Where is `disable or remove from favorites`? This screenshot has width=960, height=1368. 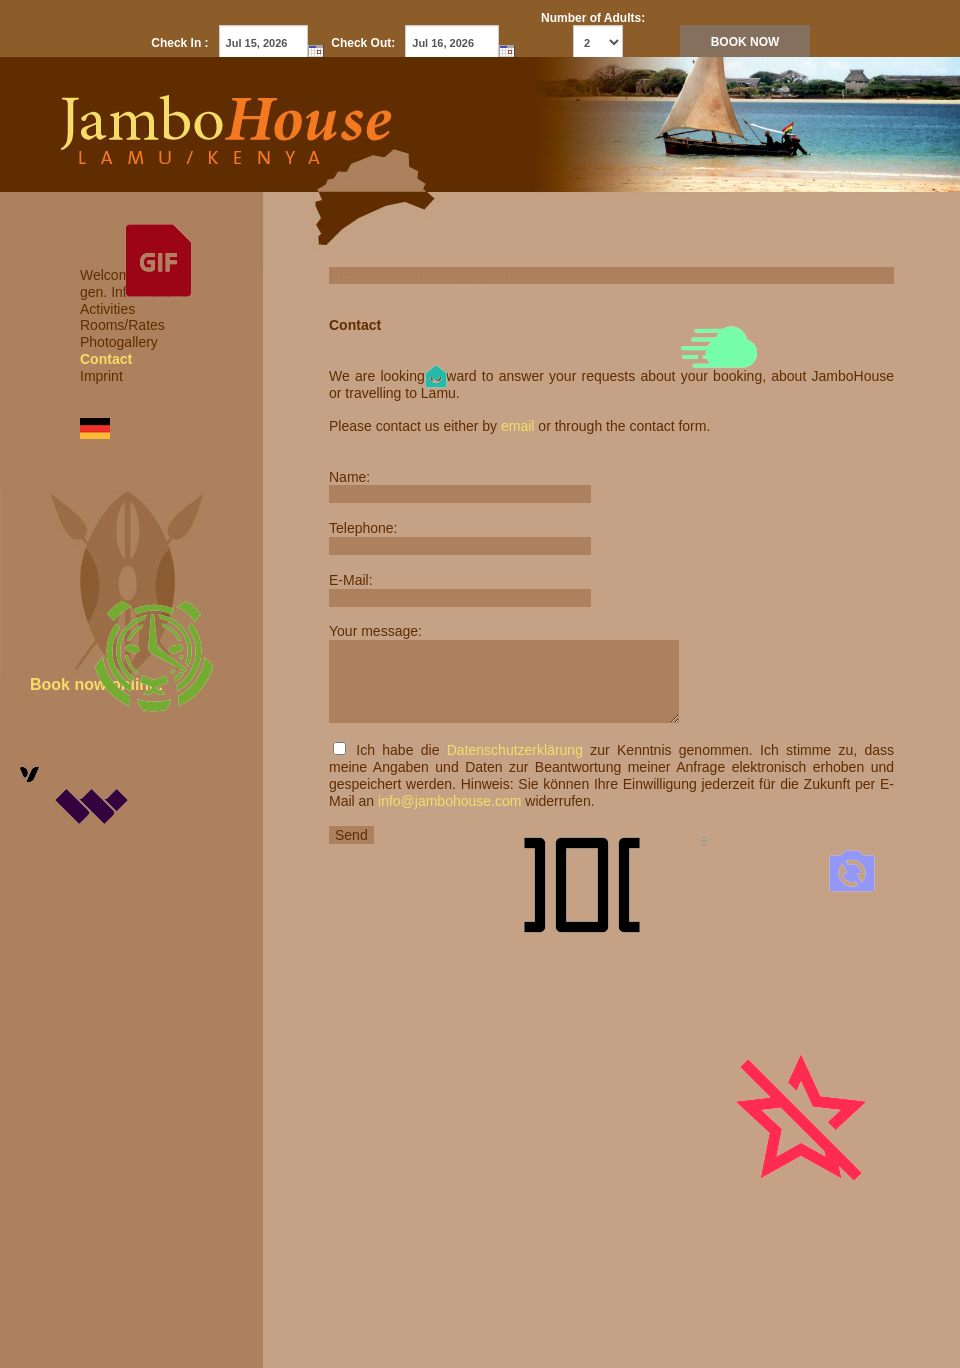
disable or remove from favorites is located at coordinates (801, 1120).